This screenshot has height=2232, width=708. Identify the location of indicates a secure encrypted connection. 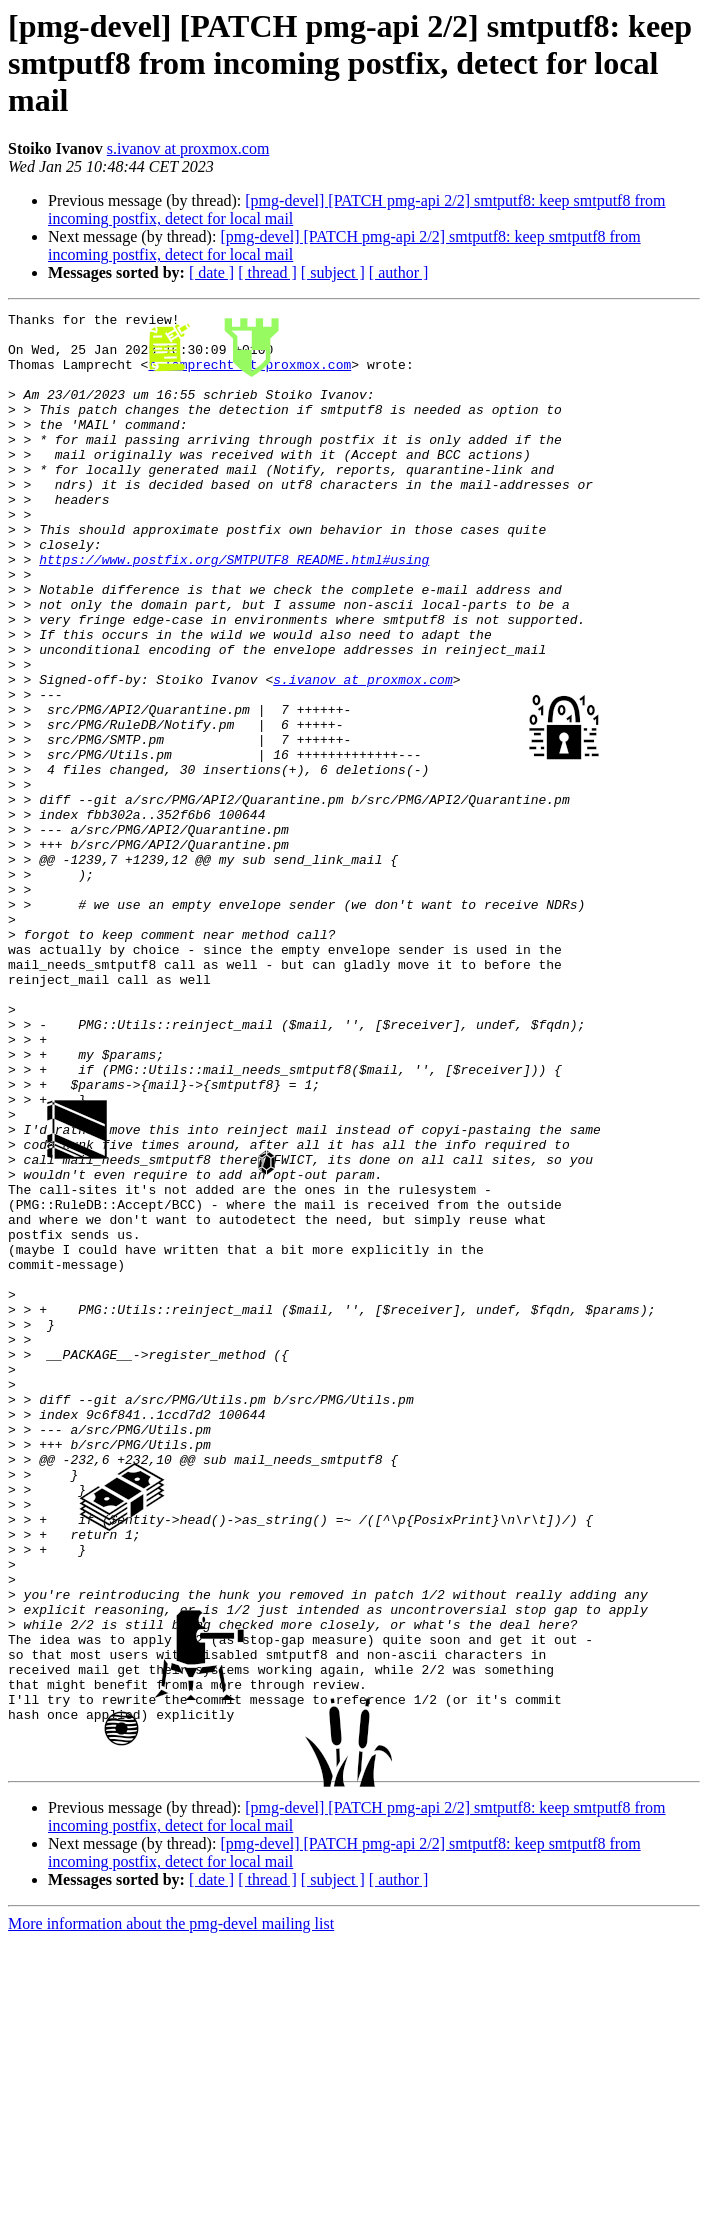
(564, 728).